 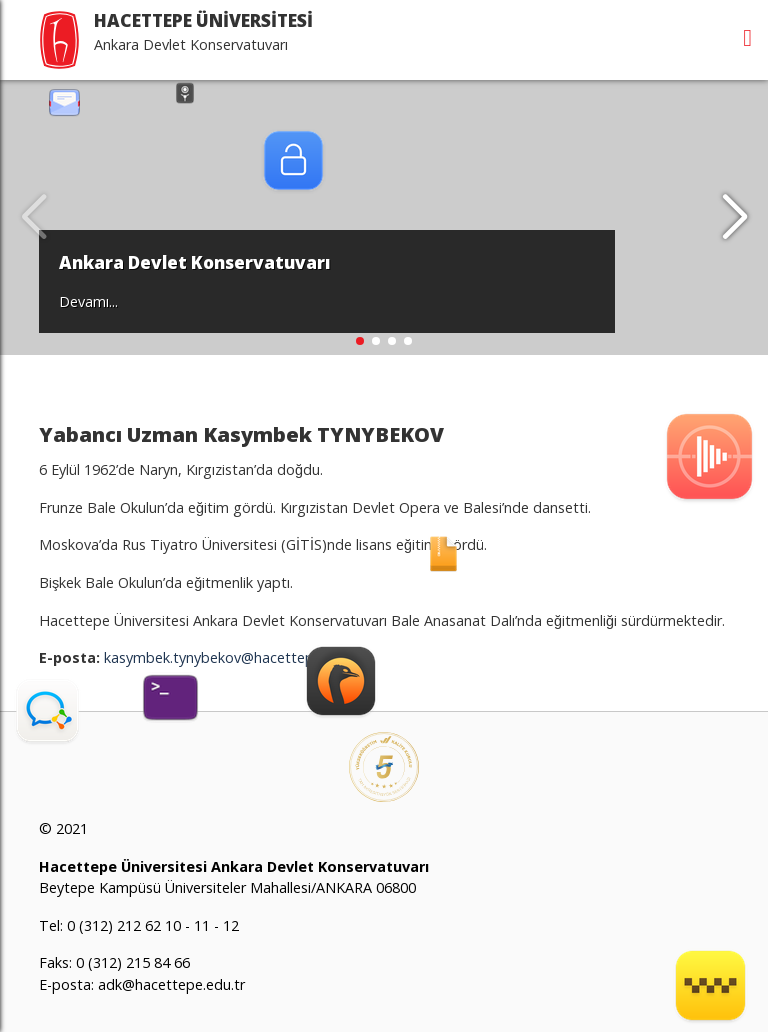 I want to click on open the mail app, so click(x=64, y=102).